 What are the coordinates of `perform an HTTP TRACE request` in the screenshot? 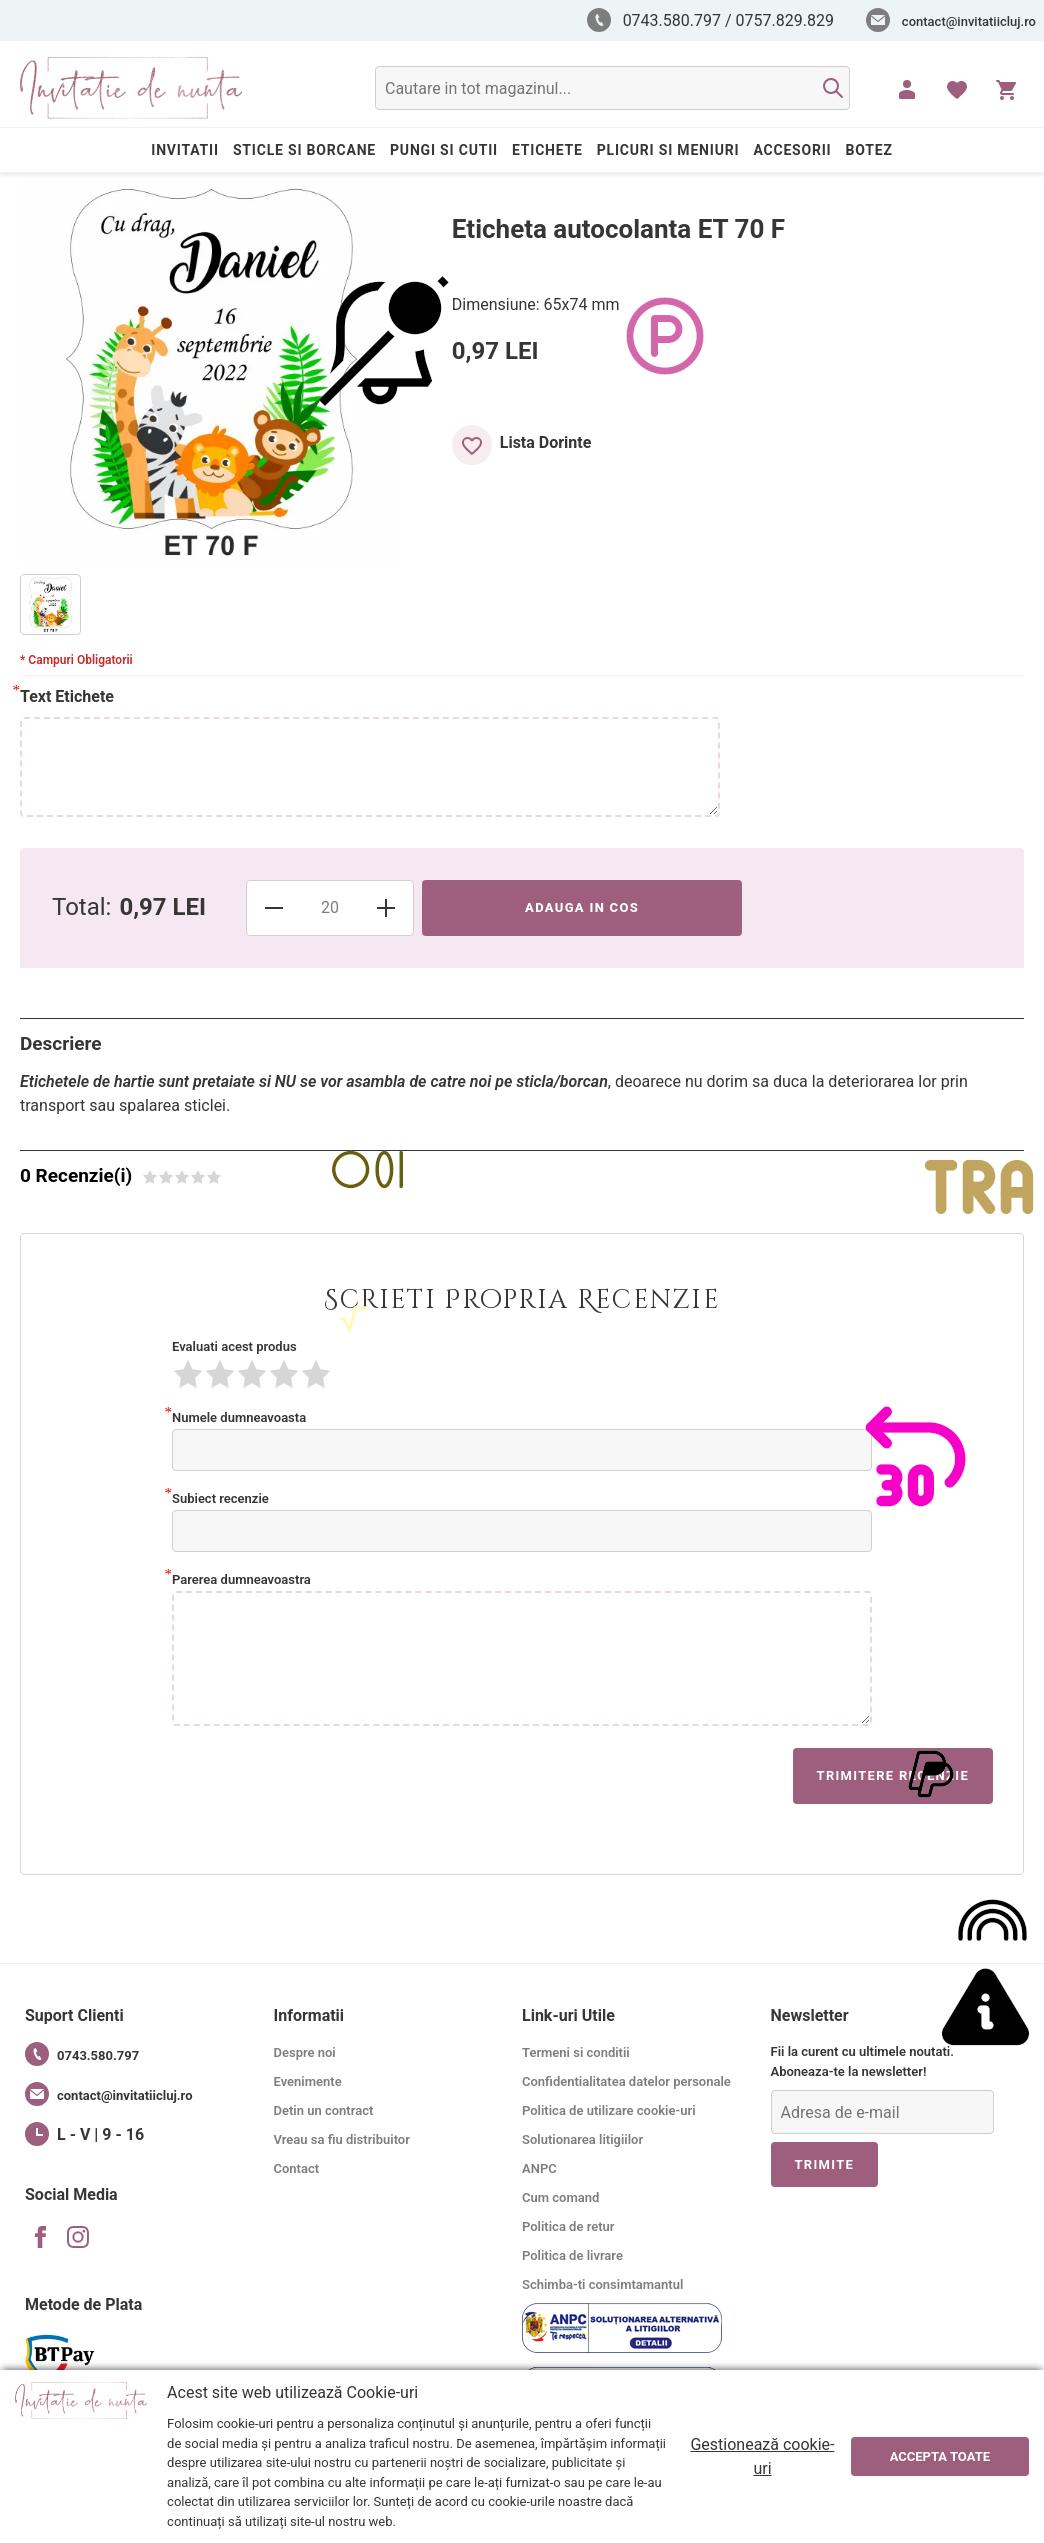 It's located at (979, 1187).